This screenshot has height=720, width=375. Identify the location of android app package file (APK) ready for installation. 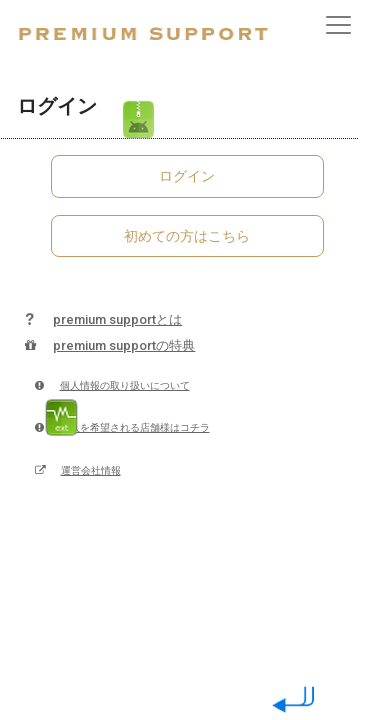
(138, 119).